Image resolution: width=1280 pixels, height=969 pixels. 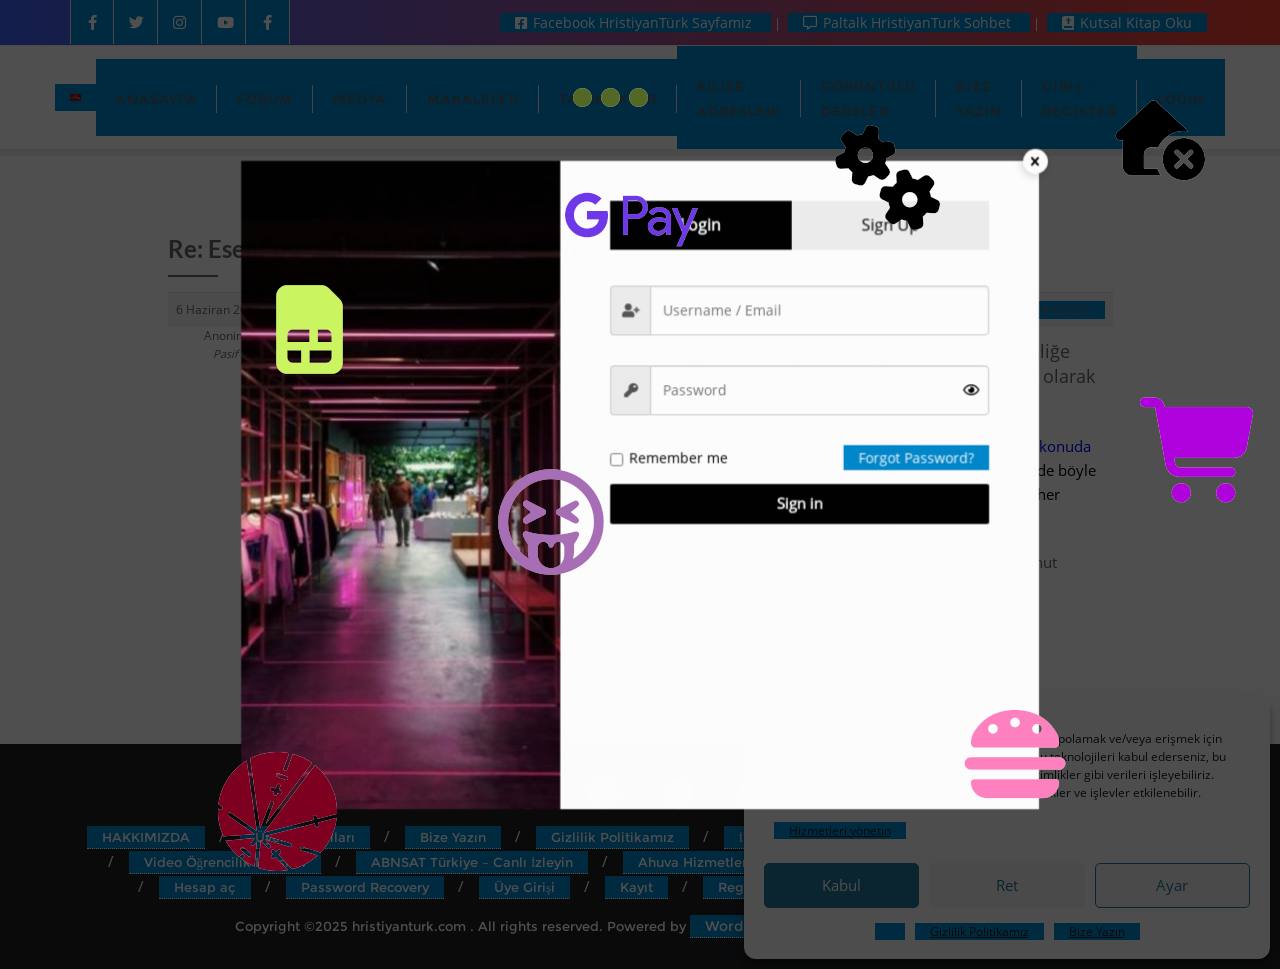 I want to click on visit the Ex Ordo website or platform, so click(x=277, y=811).